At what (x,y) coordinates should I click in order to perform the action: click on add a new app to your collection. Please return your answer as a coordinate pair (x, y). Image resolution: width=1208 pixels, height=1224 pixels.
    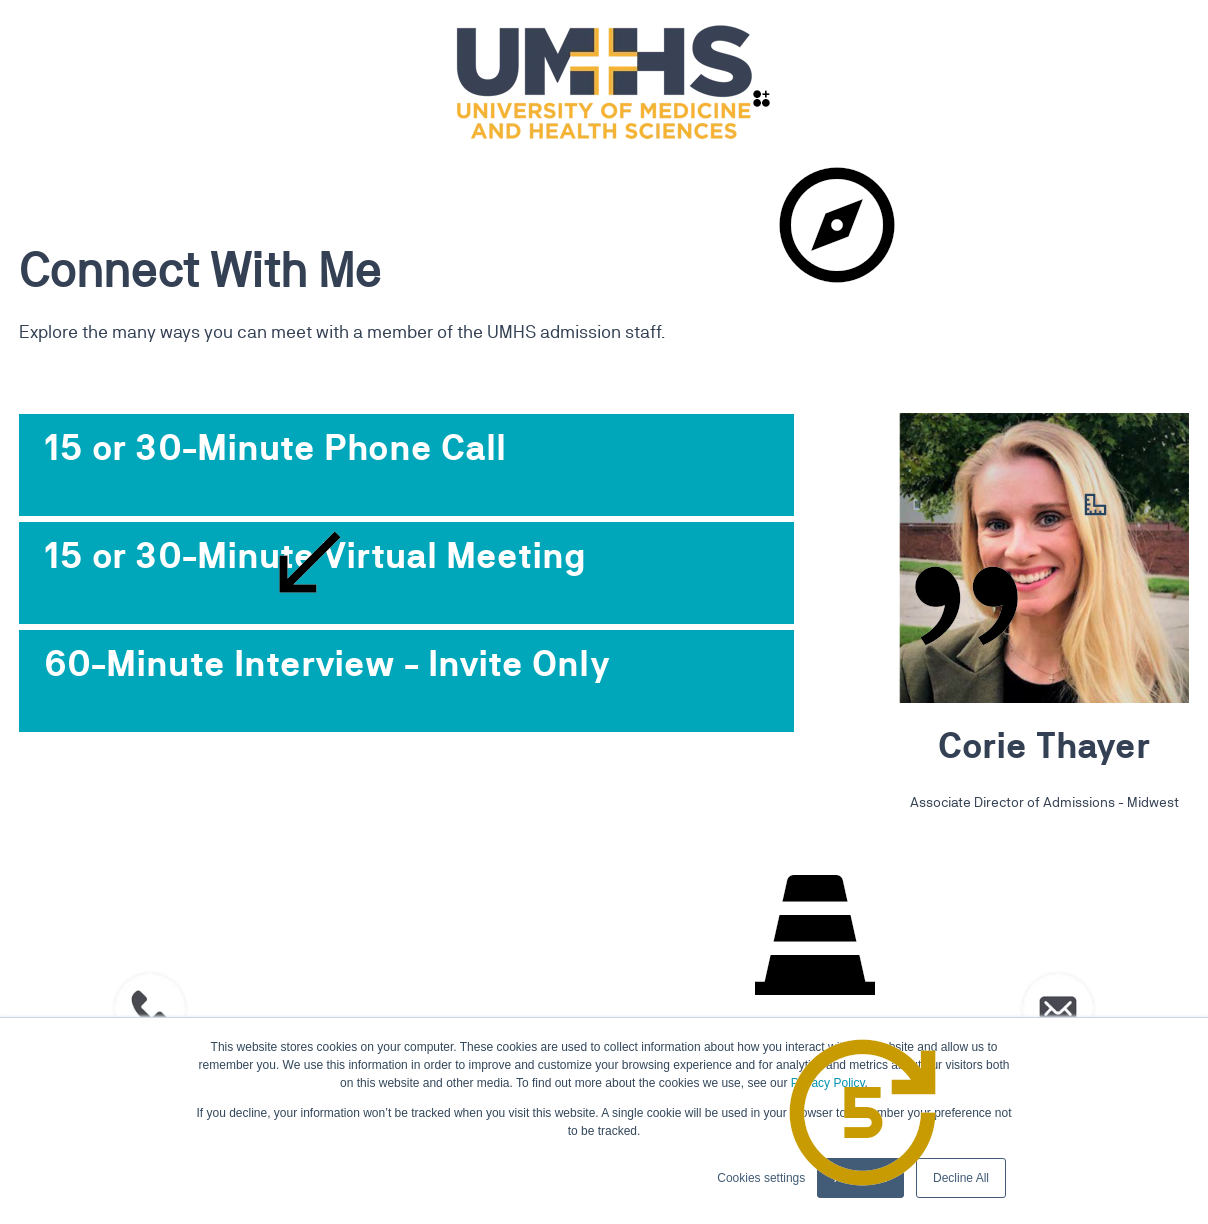
    Looking at the image, I should click on (761, 98).